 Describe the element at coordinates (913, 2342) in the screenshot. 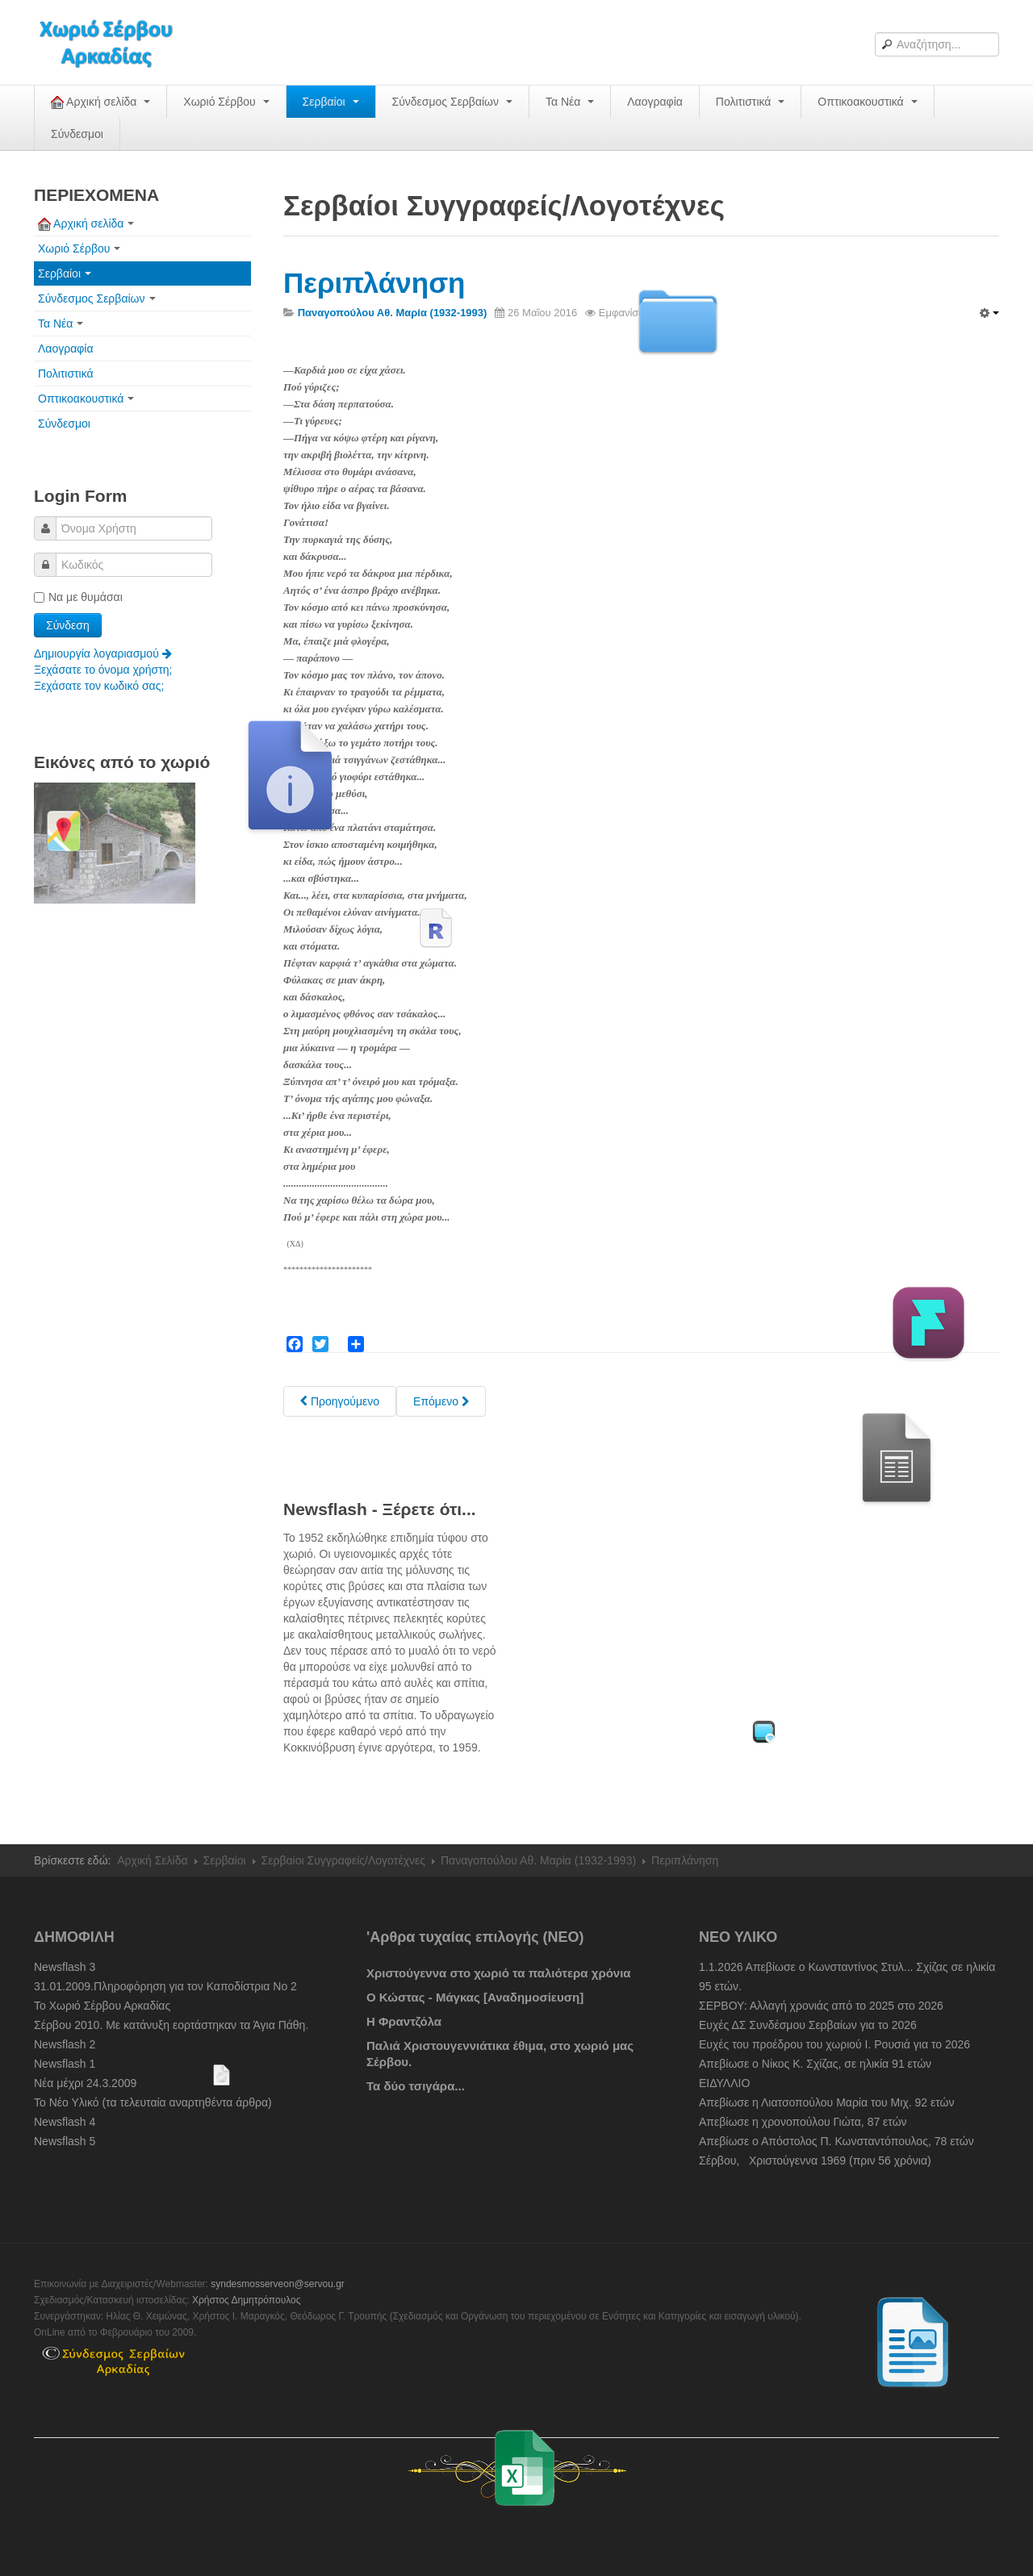

I see `open an opendocument text template file` at that location.